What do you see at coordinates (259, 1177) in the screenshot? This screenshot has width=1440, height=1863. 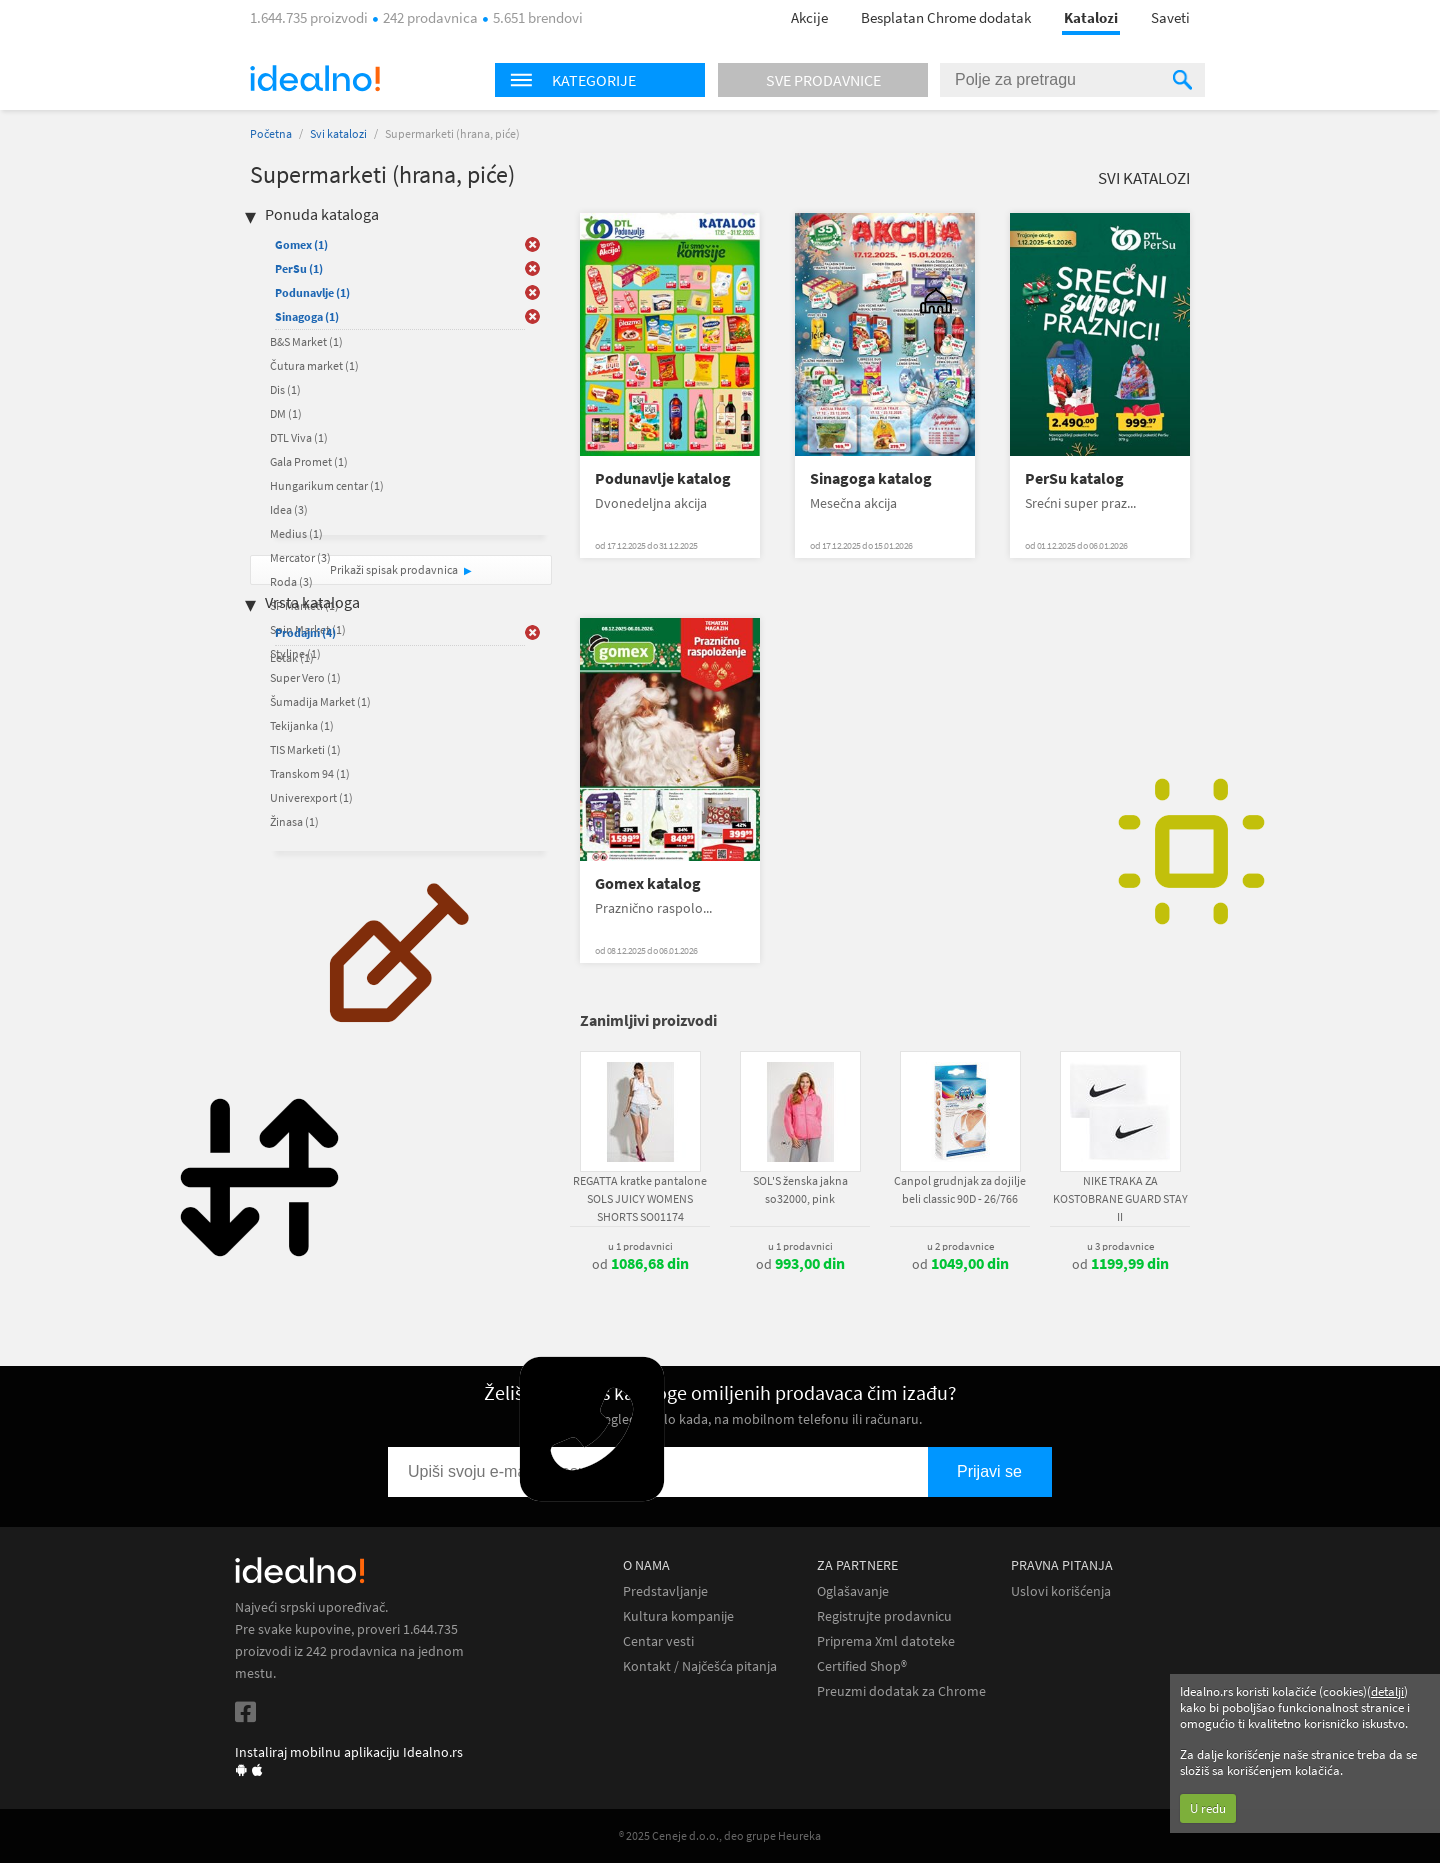 I see `swap or exchange items between two lists` at bounding box center [259, 1177].